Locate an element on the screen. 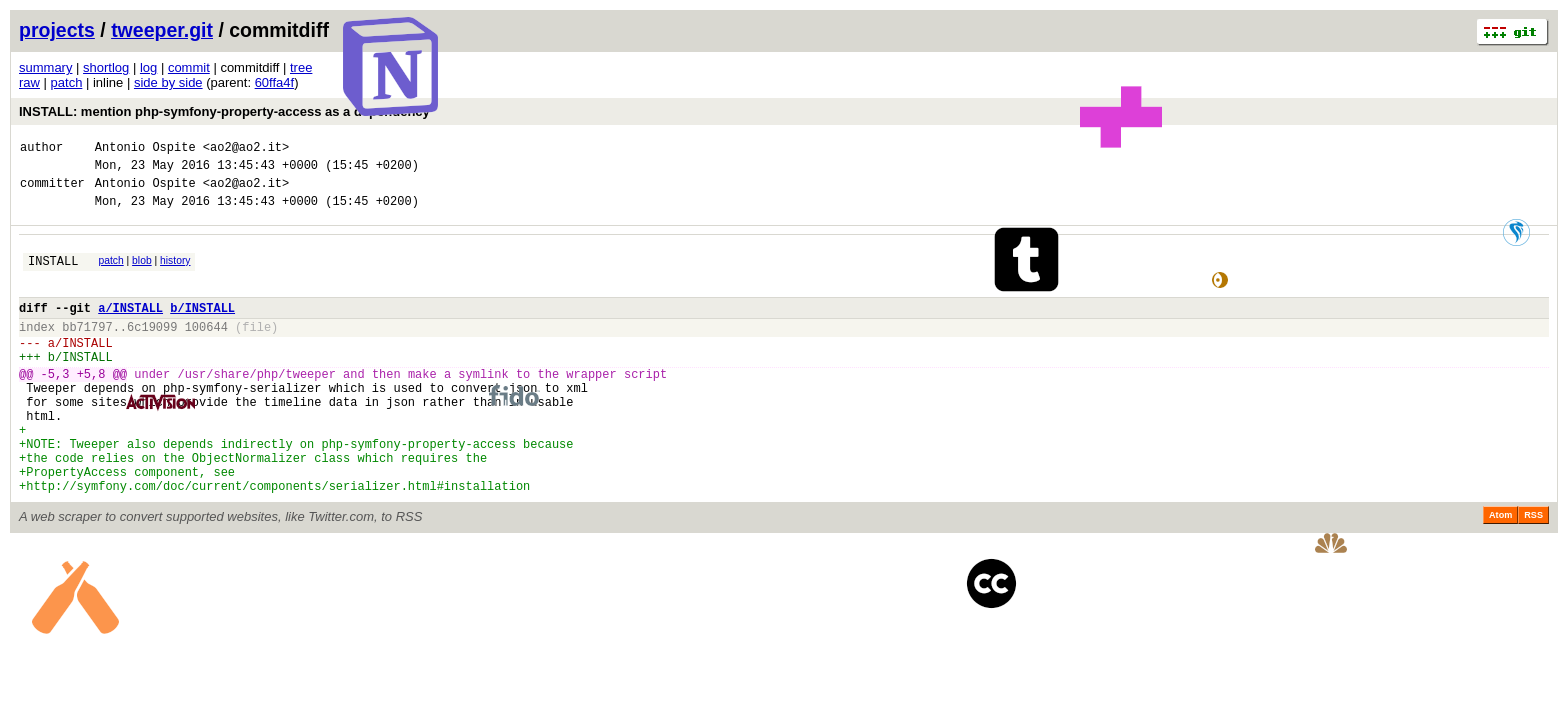  indicates content licensed under creative commons is located at coordinates (991, 583).